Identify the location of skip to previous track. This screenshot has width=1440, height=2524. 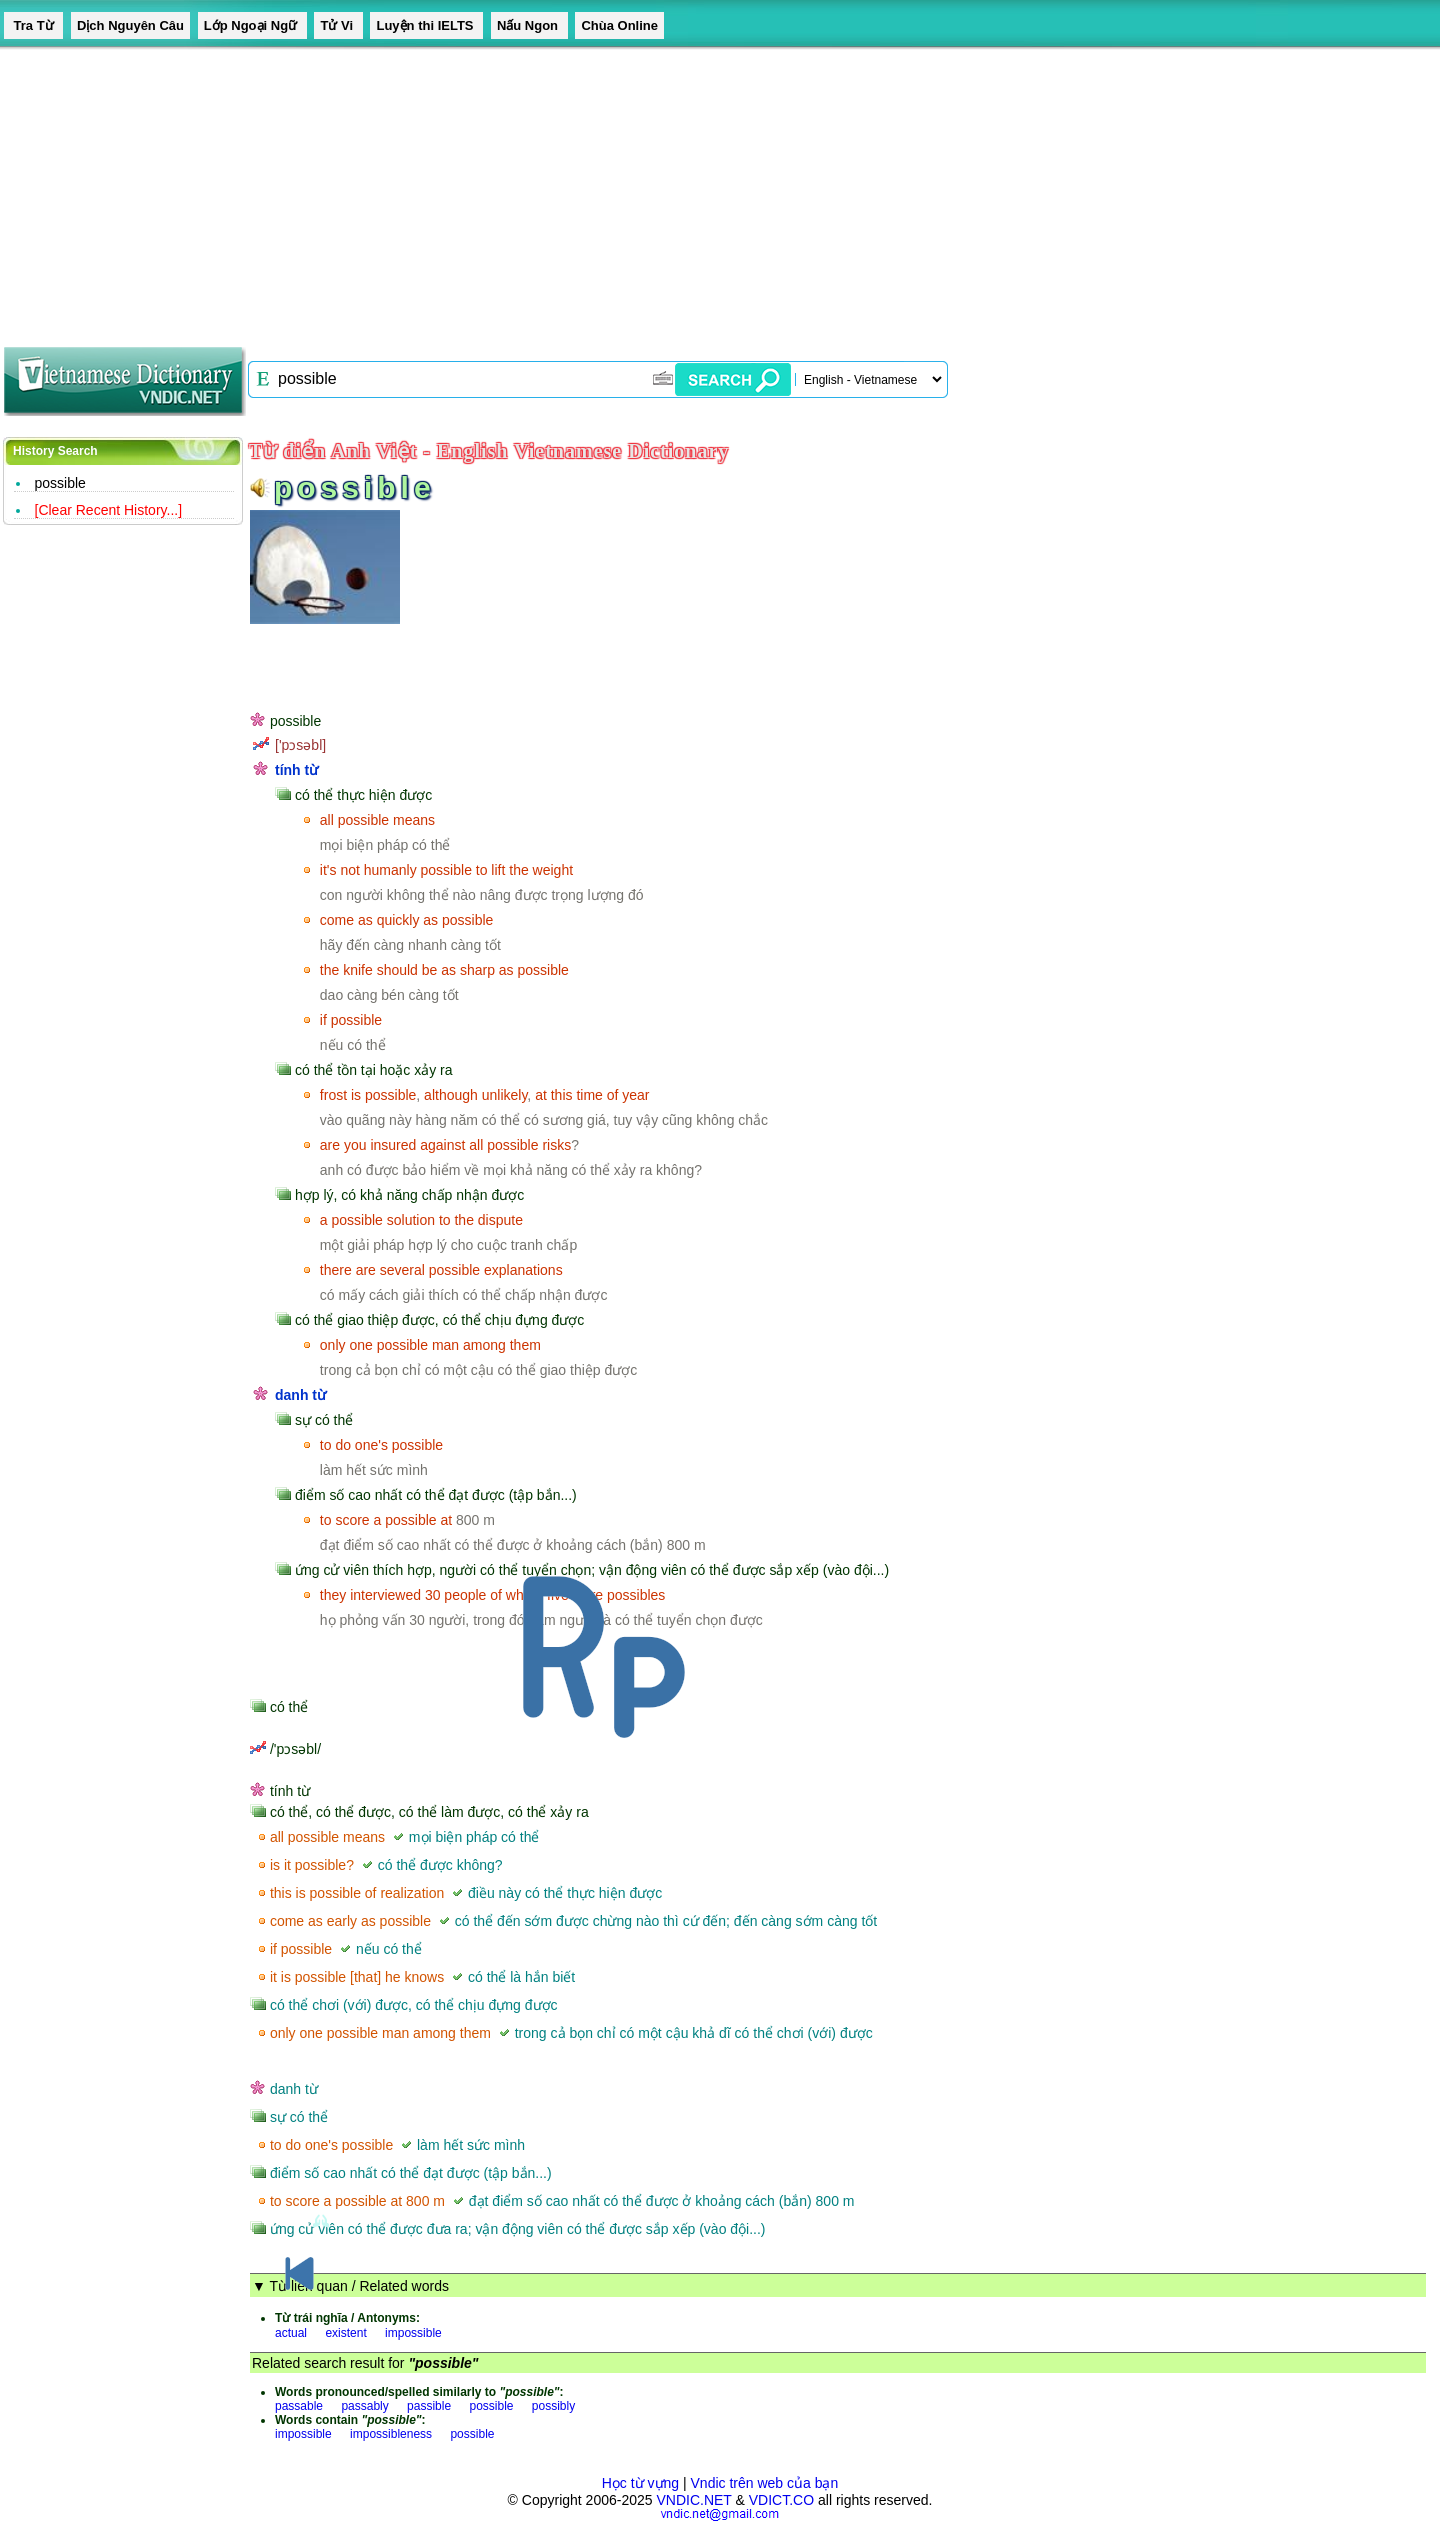
(299, 2273).